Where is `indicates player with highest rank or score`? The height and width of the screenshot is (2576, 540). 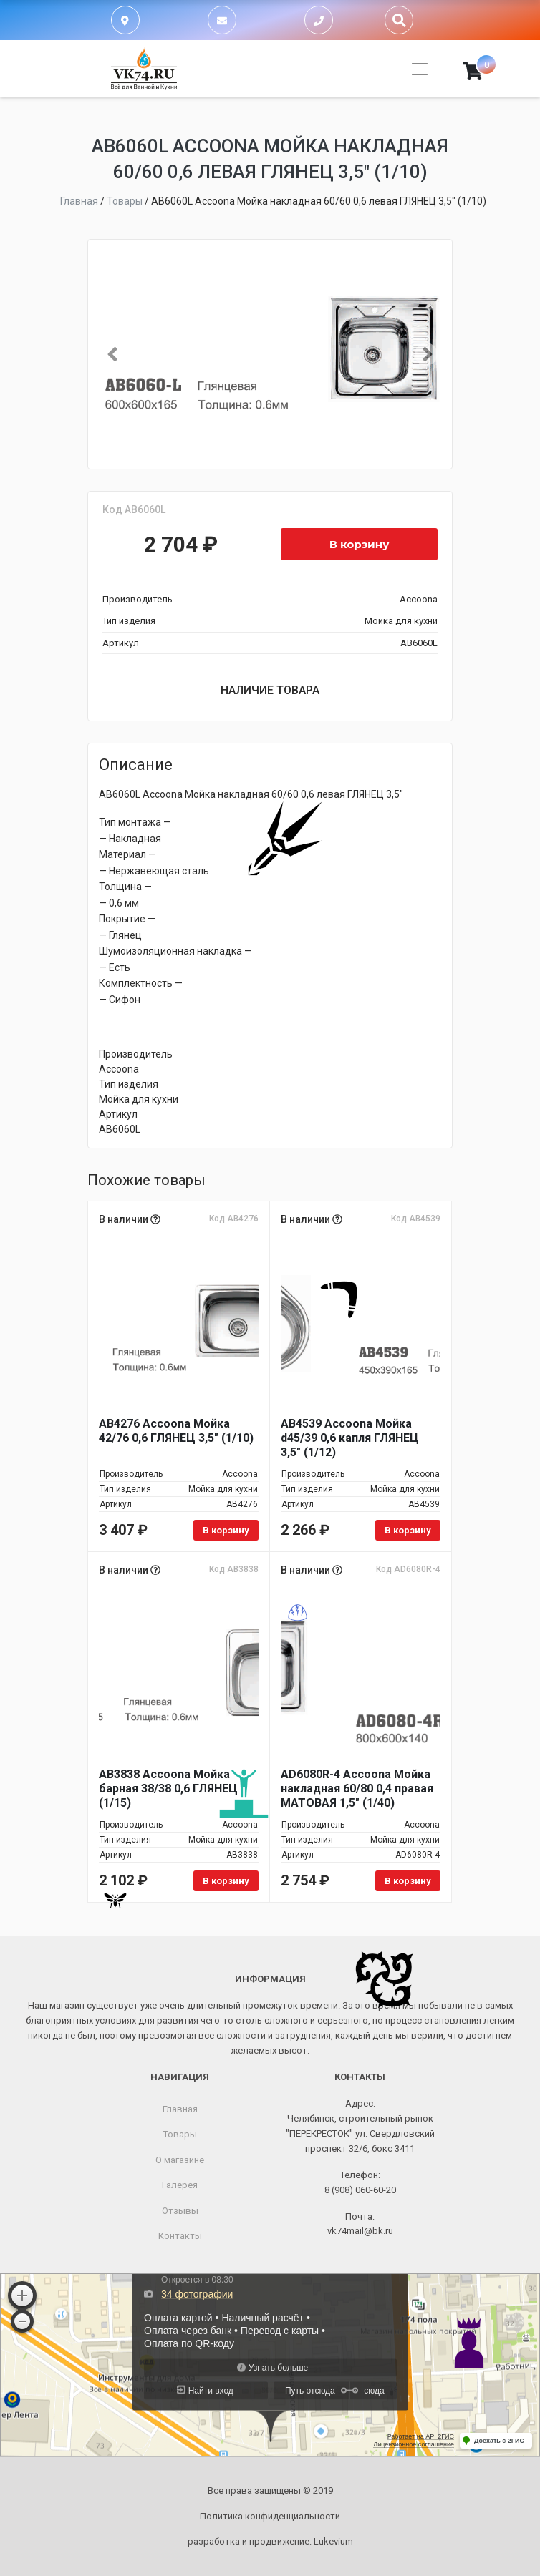 indicates player with highest rank or score is located at coordinates (468, 2342).